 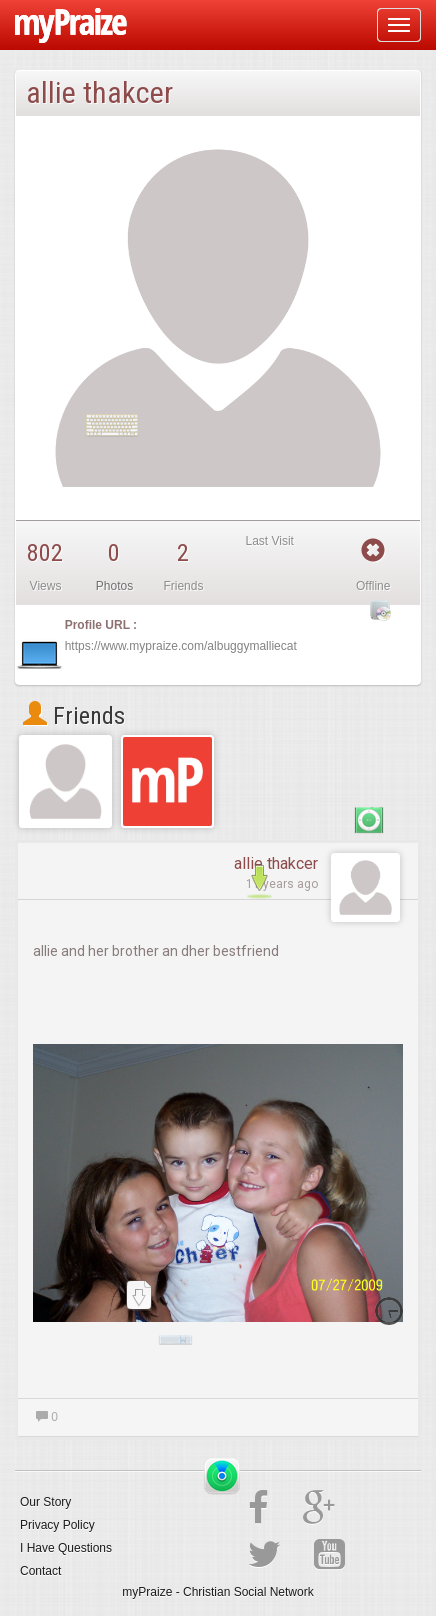 I want to click on install a file or package, so click(x=139, y=1295).